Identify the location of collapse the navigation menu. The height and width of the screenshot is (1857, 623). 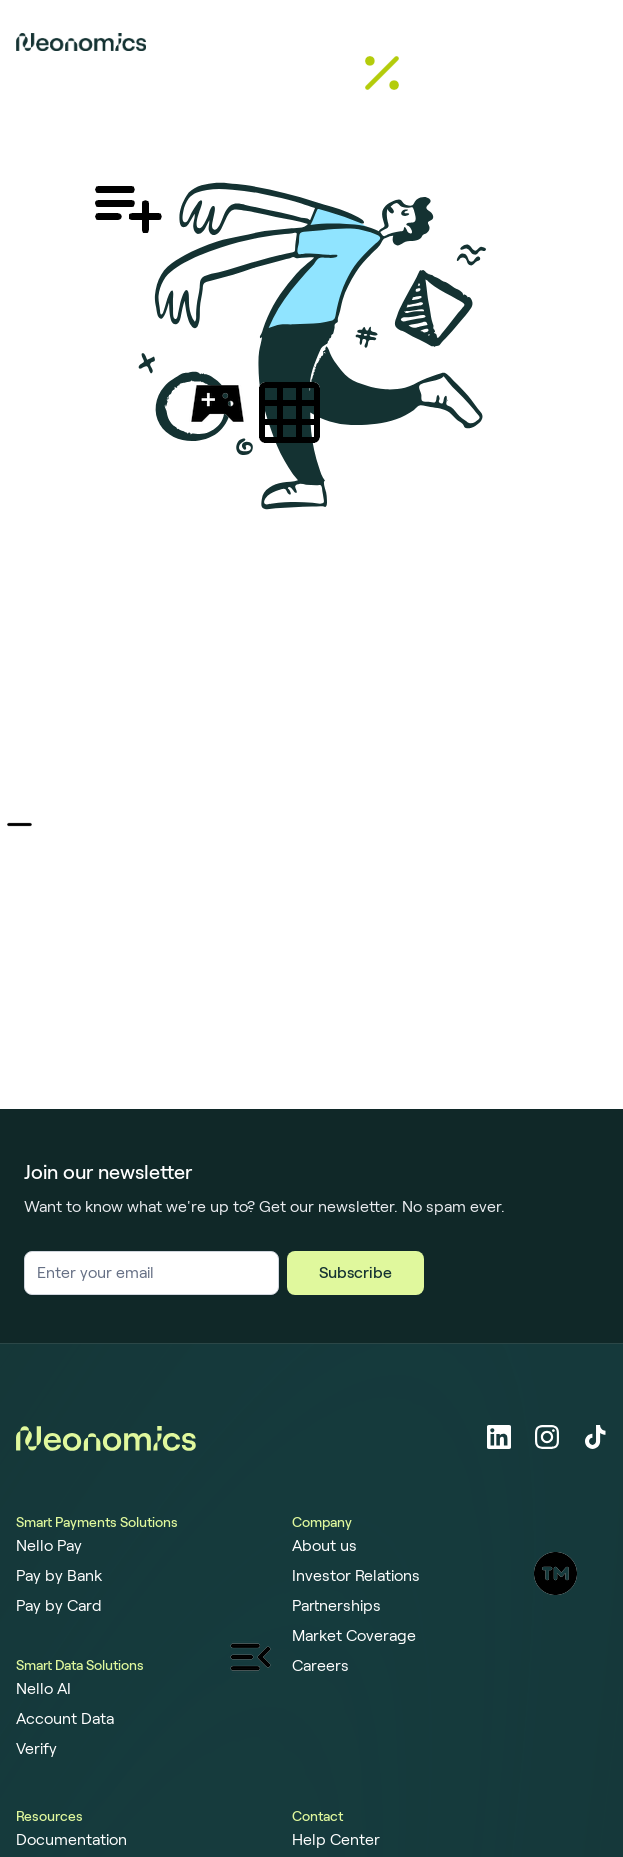
(251, 1657).